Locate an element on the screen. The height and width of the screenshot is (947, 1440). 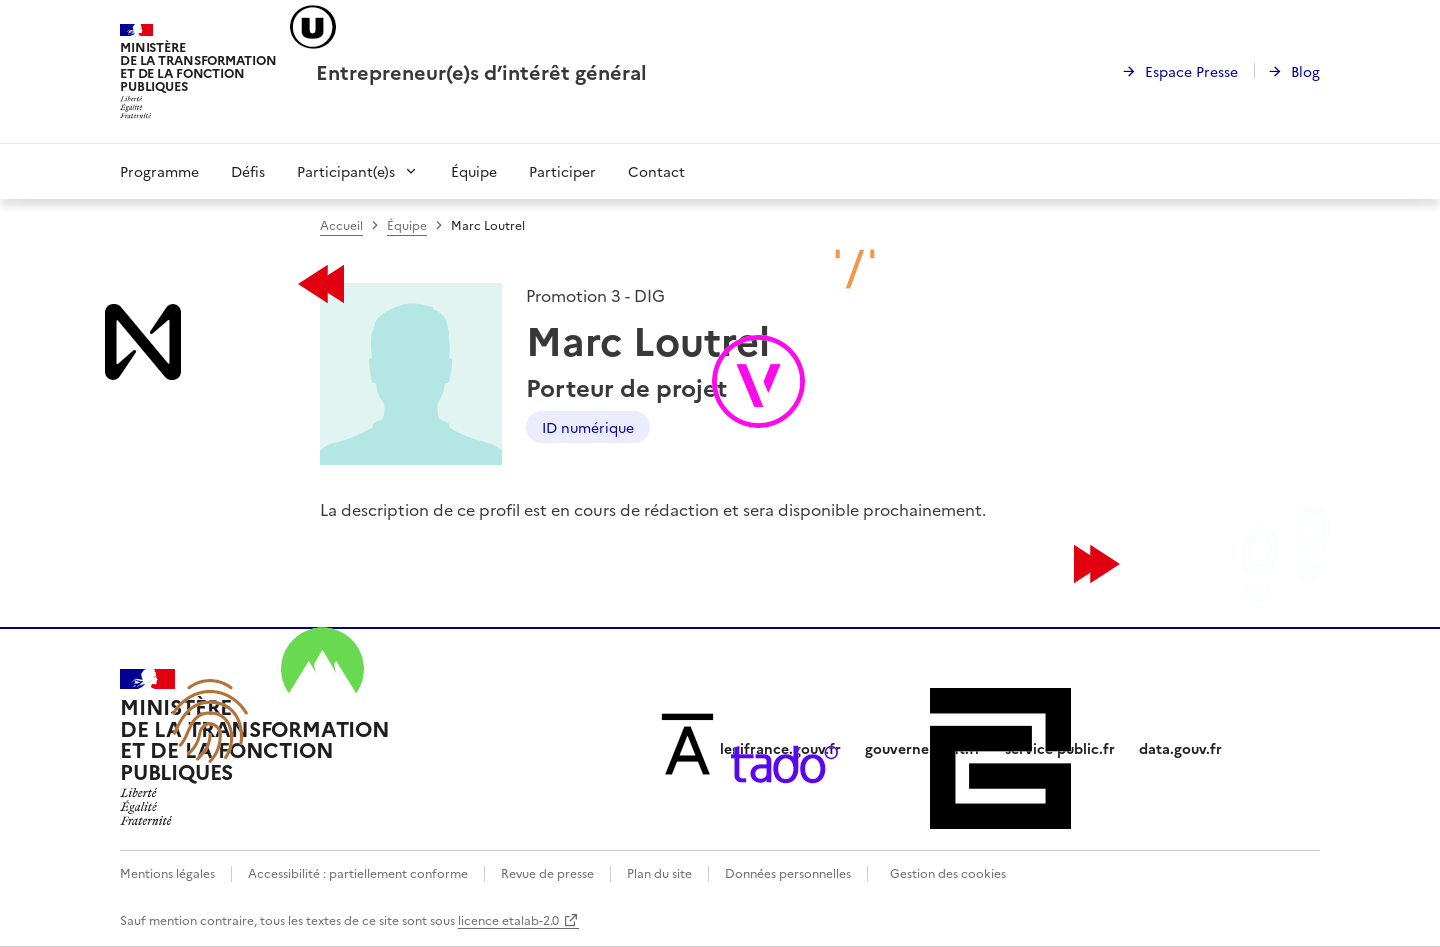
access slash commands menu is located at coordinates (855, 269).